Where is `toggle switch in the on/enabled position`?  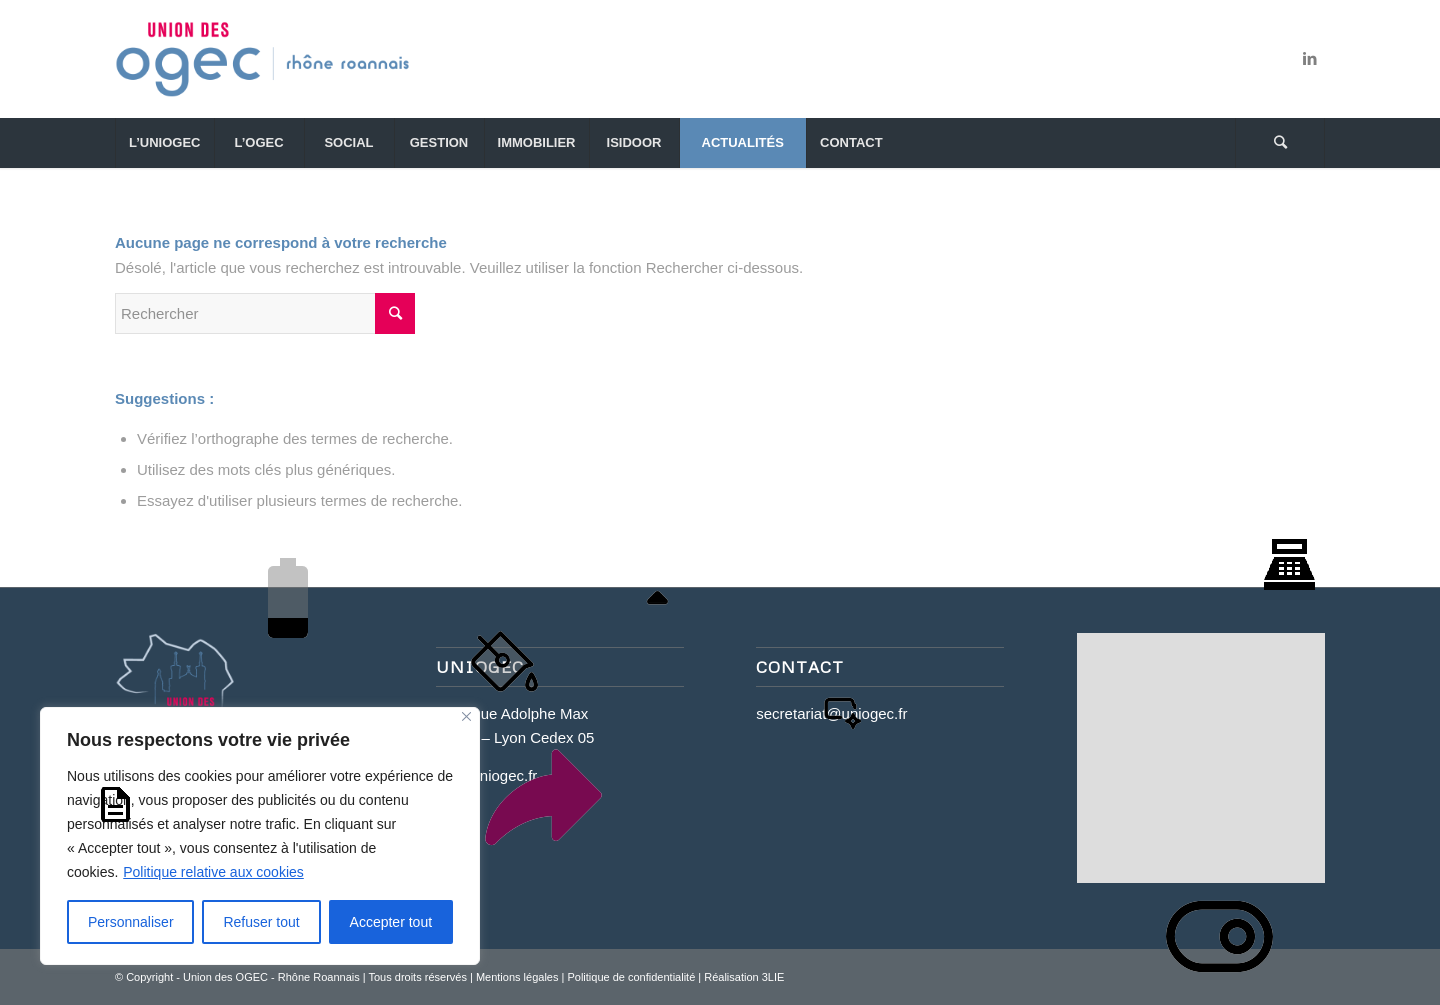
toggle switch in the on/enabled position is located at coordinates (1219, 936).